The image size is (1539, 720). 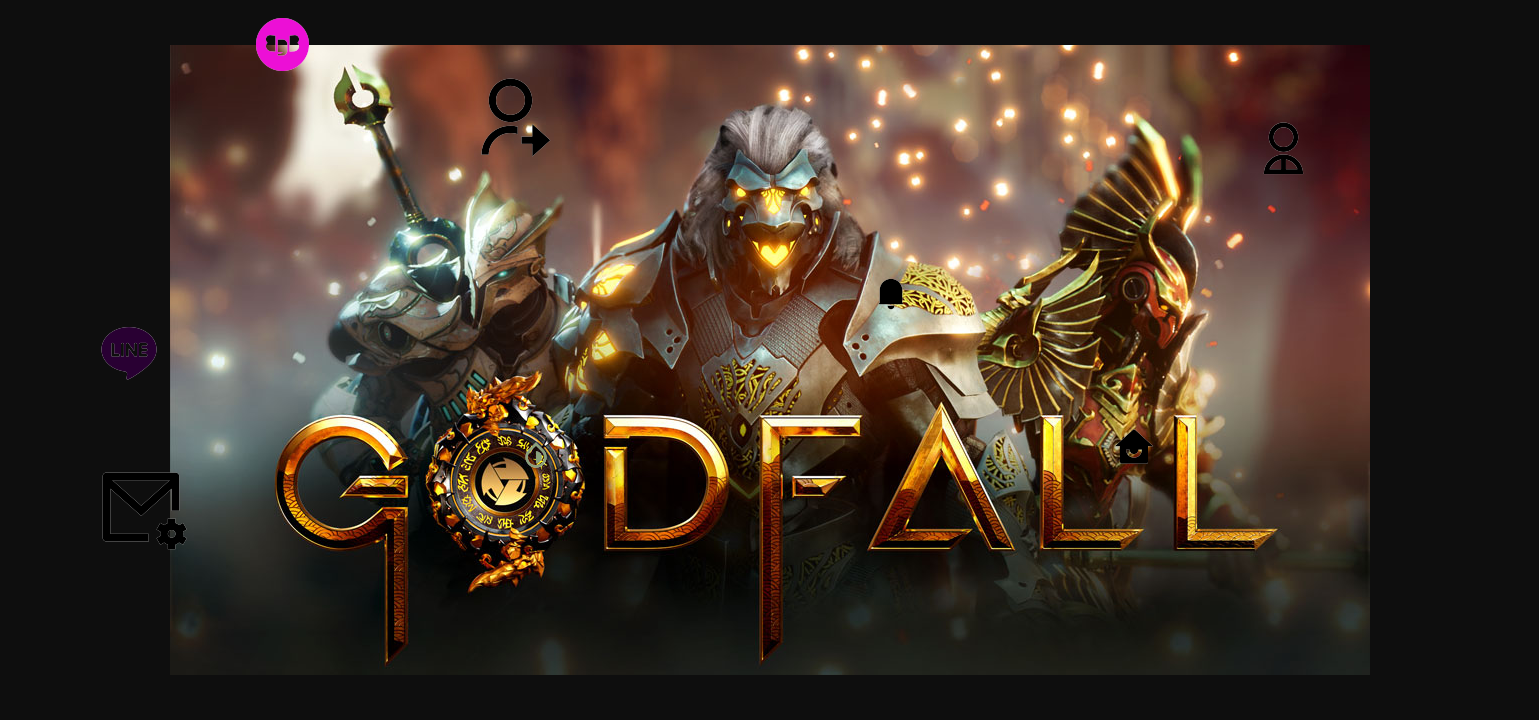 What do you see at coordinates (129, 353) in the screenshot?
I see `open the LINE messaging app` at bounding box center [129, 353].